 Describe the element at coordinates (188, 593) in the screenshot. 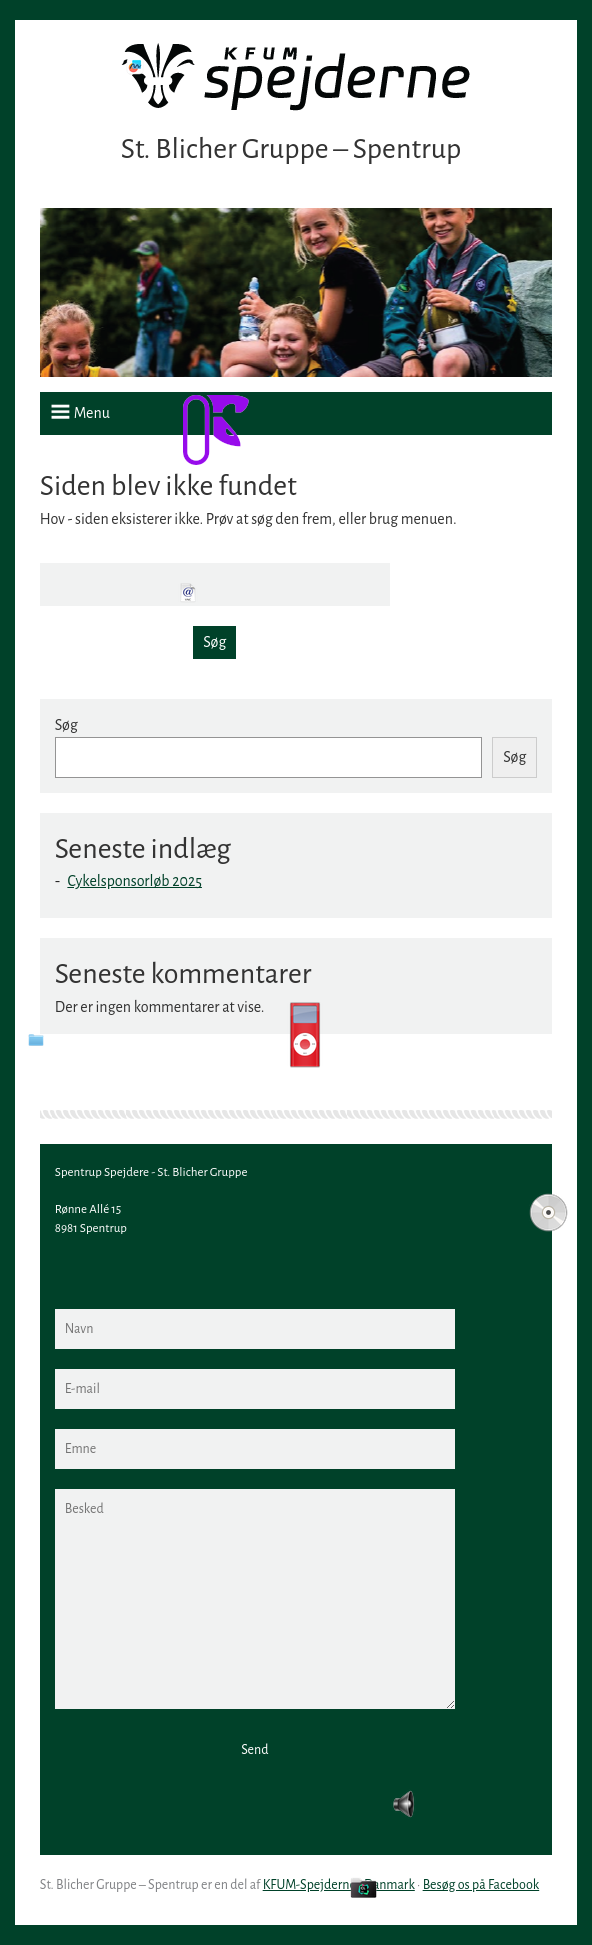

I see `open a VNC remote connection shortcut` at that location.